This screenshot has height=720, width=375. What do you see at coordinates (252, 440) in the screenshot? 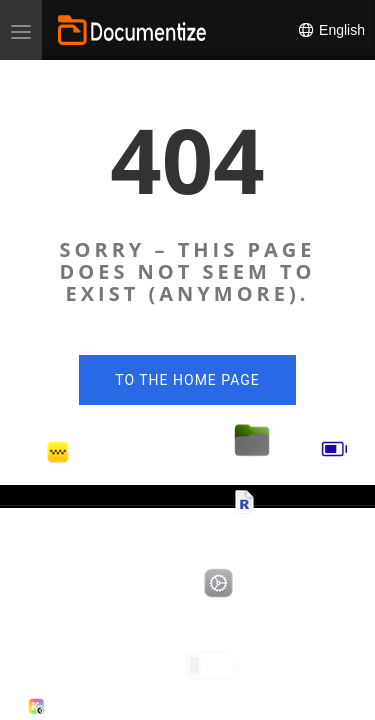
I see `folder ready to accept dragged files` at bounding box center [252, 440].